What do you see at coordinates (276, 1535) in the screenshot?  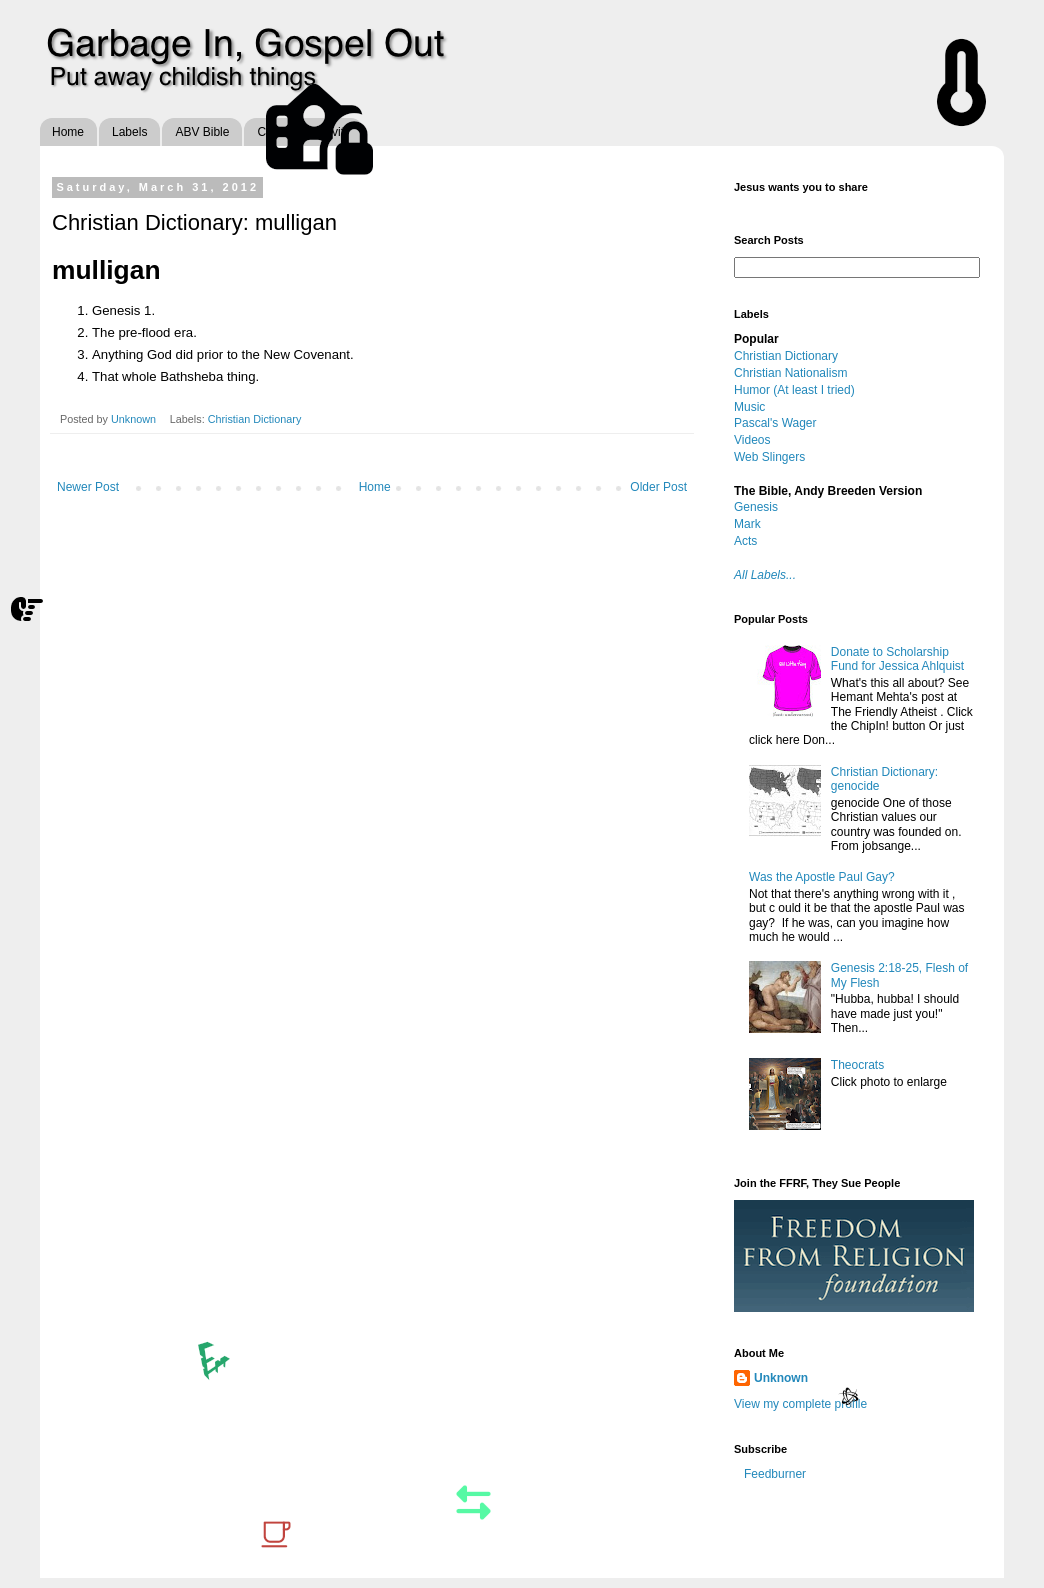 I see `find nearby coffee shops or cafes` at bounding box center [276, 1535].